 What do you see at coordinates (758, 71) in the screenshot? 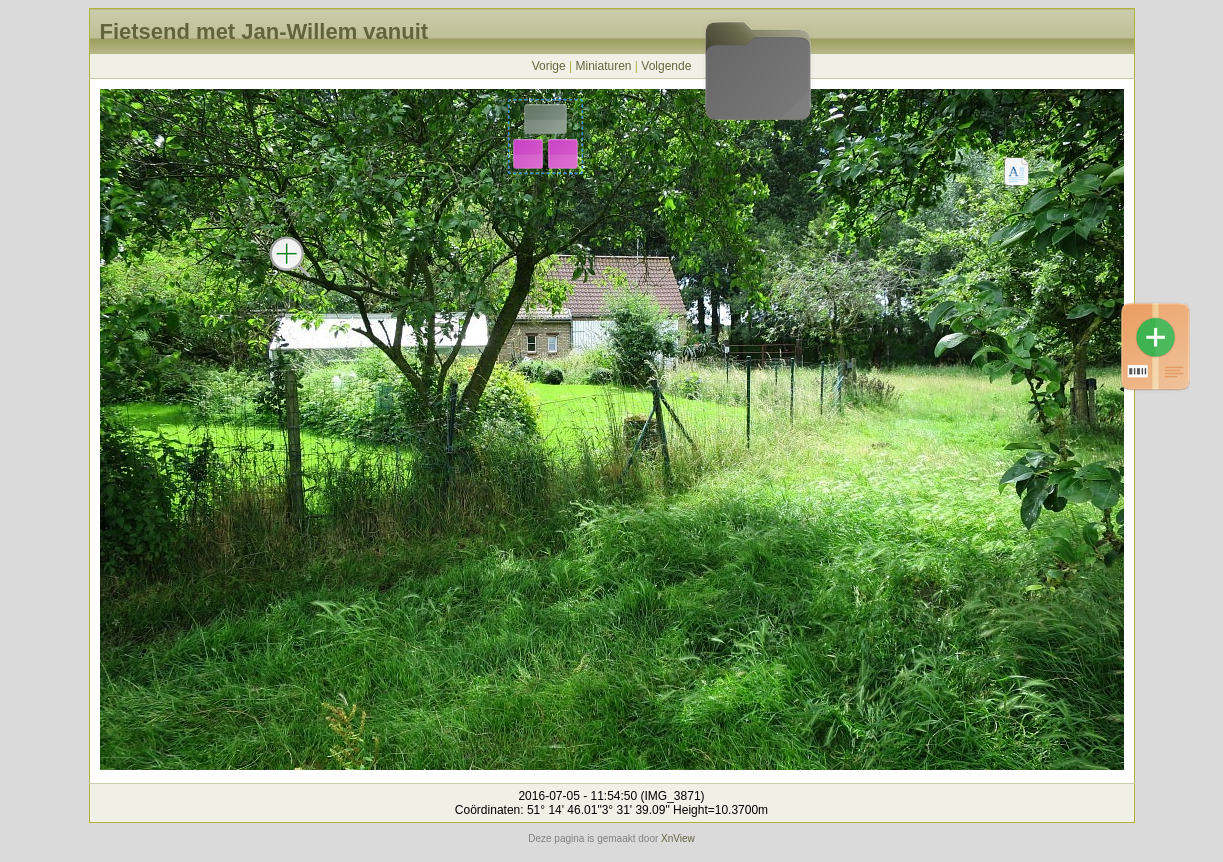
I see `open folder to view contents` at bounding box center [758, 71].